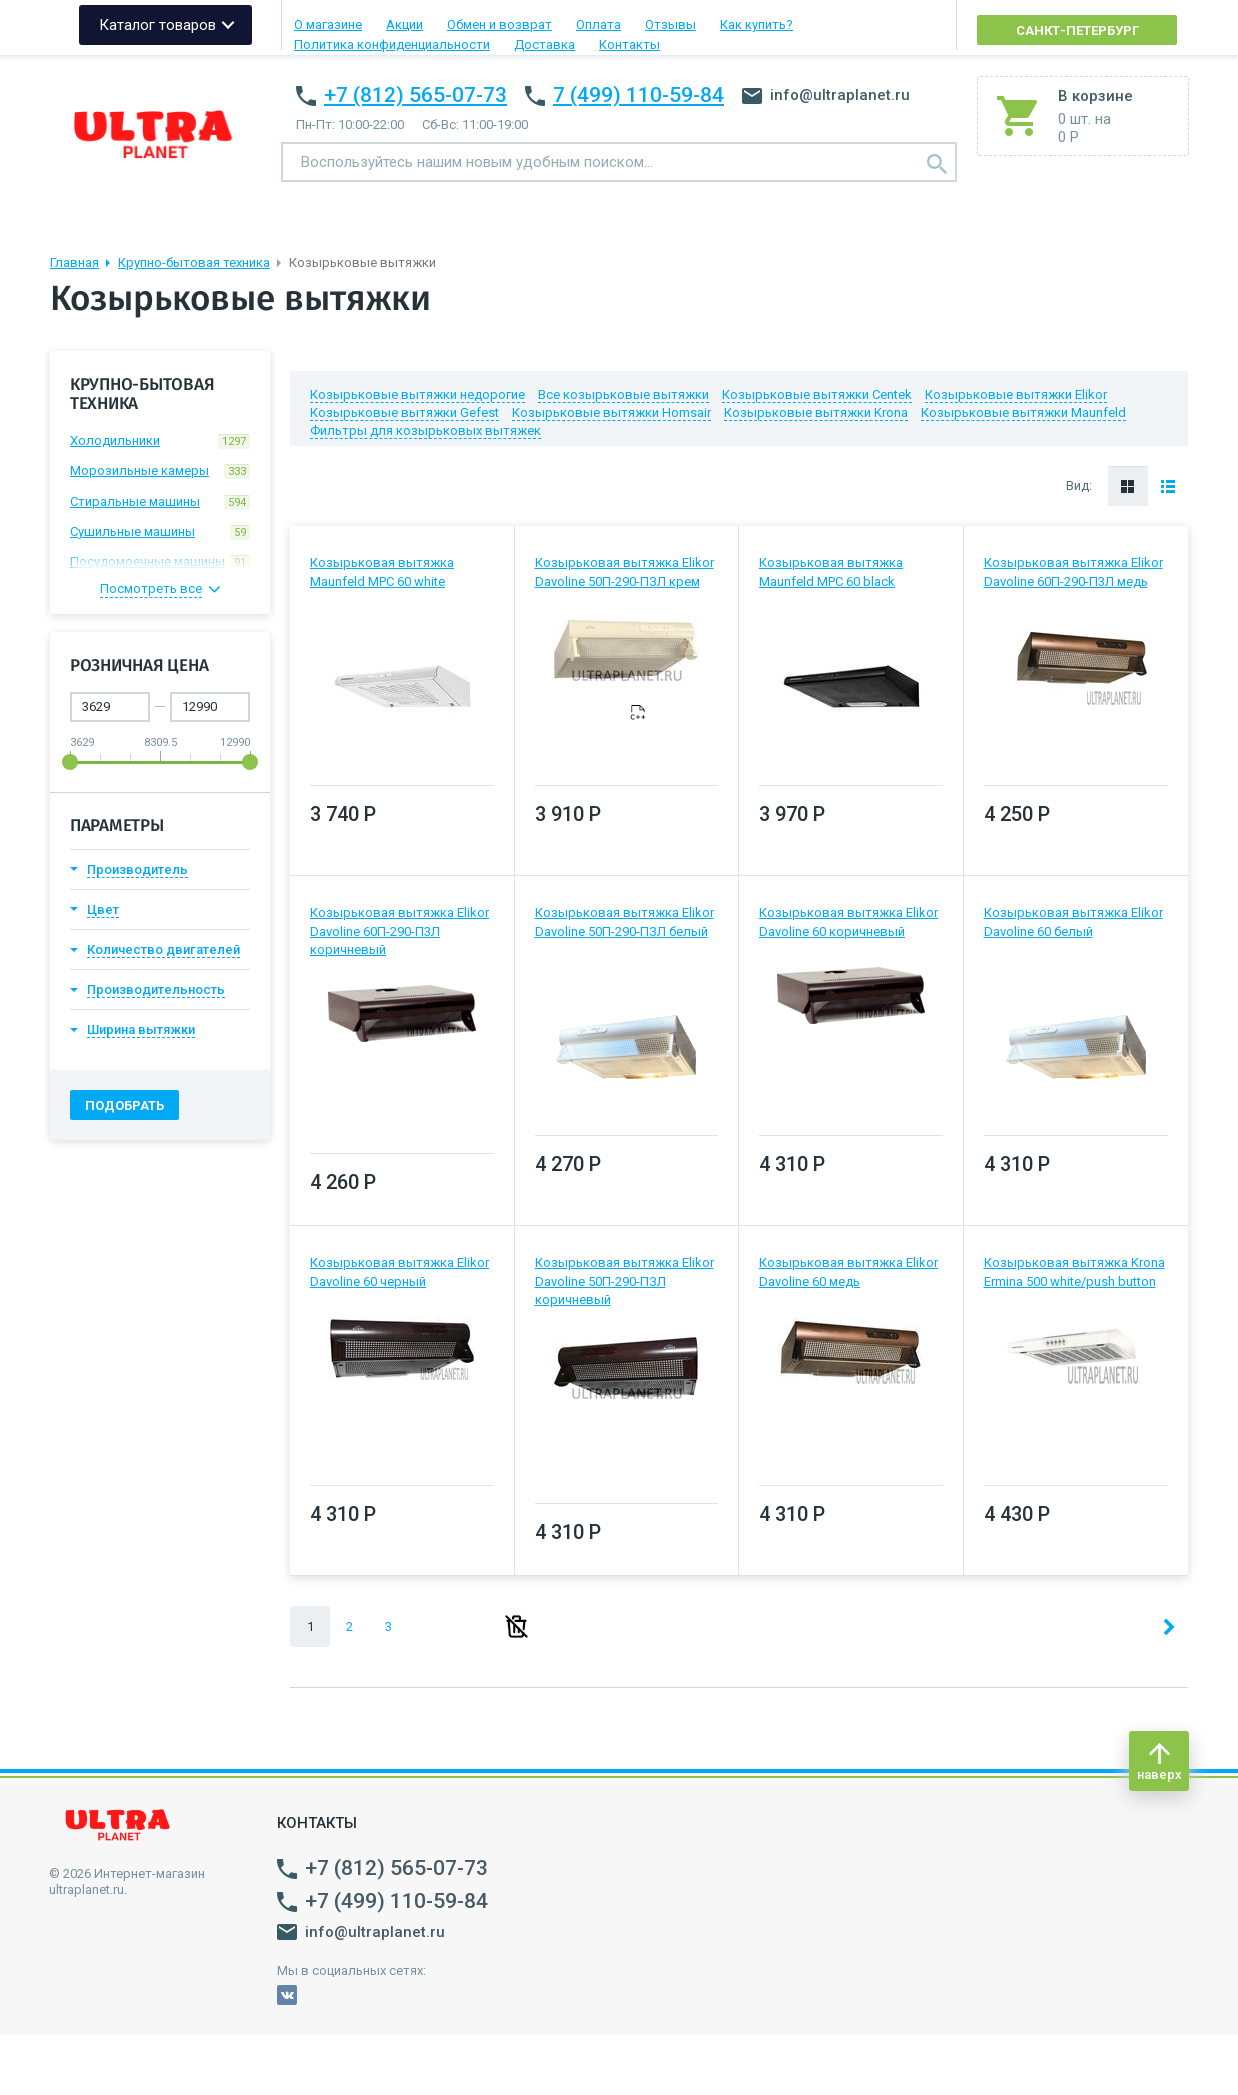 This screenshot has width=1238, height=2095. I want to click on a C++ source code file, so click(638, 713).